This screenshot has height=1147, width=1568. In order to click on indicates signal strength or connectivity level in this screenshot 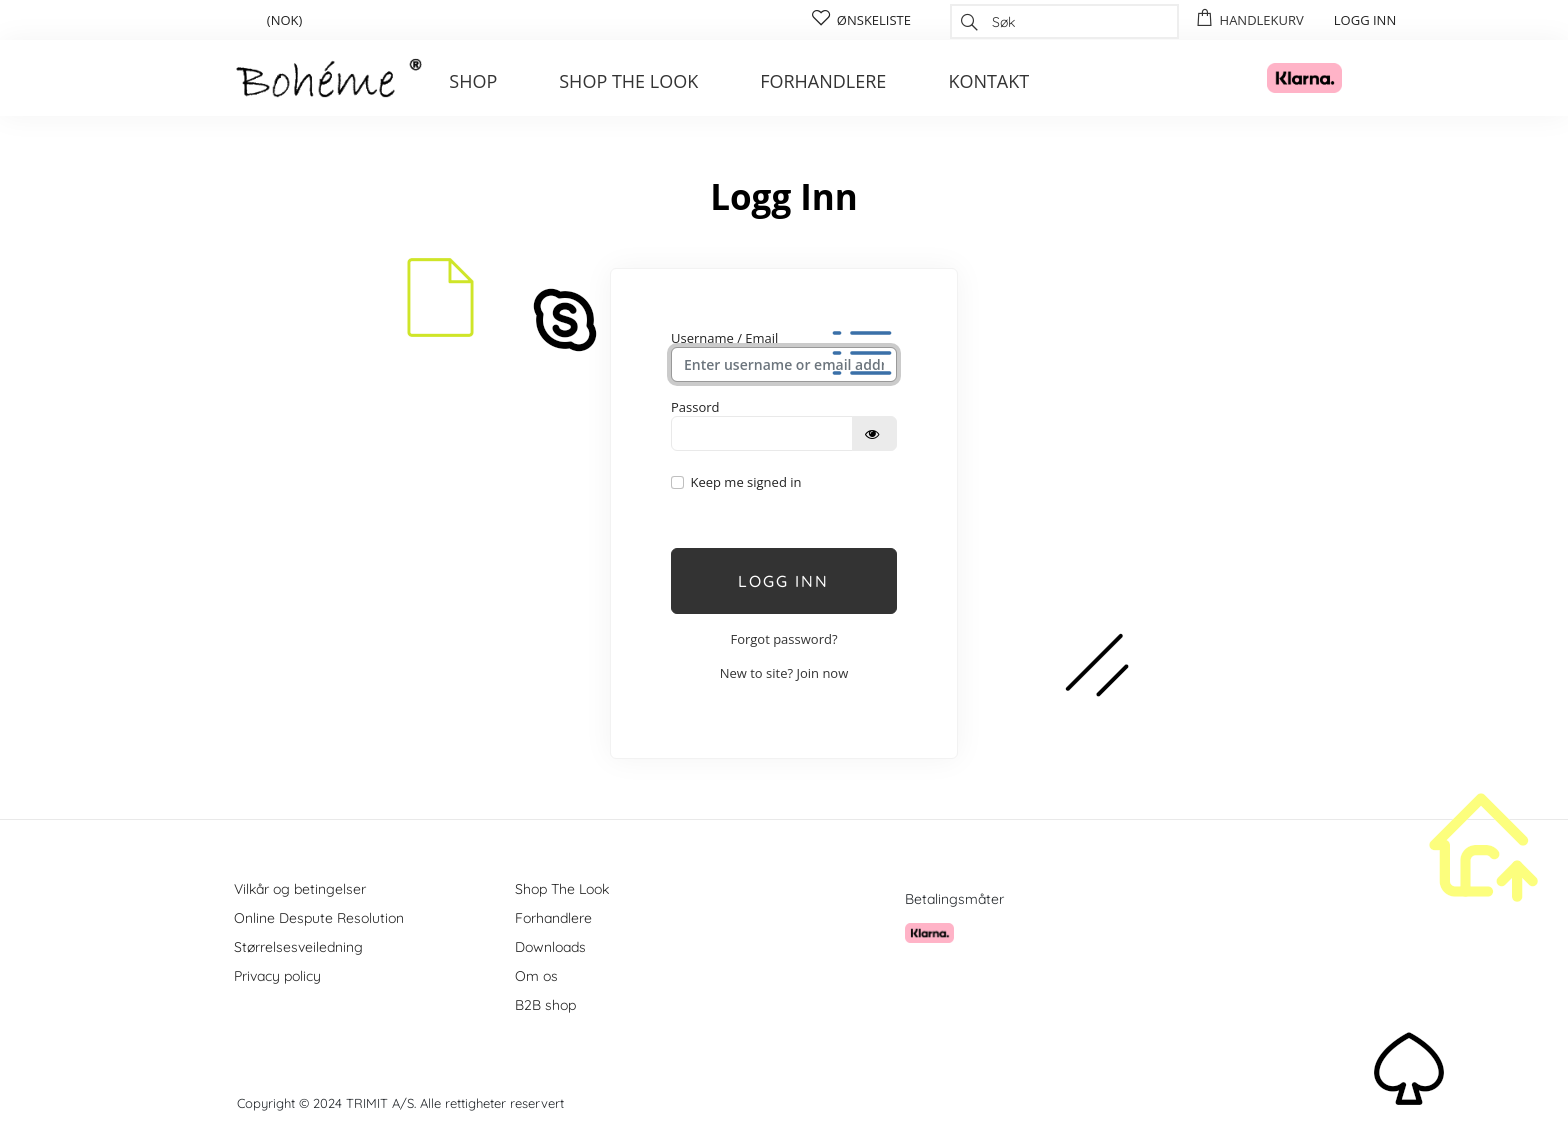, I will do `click(1098, 666)`.